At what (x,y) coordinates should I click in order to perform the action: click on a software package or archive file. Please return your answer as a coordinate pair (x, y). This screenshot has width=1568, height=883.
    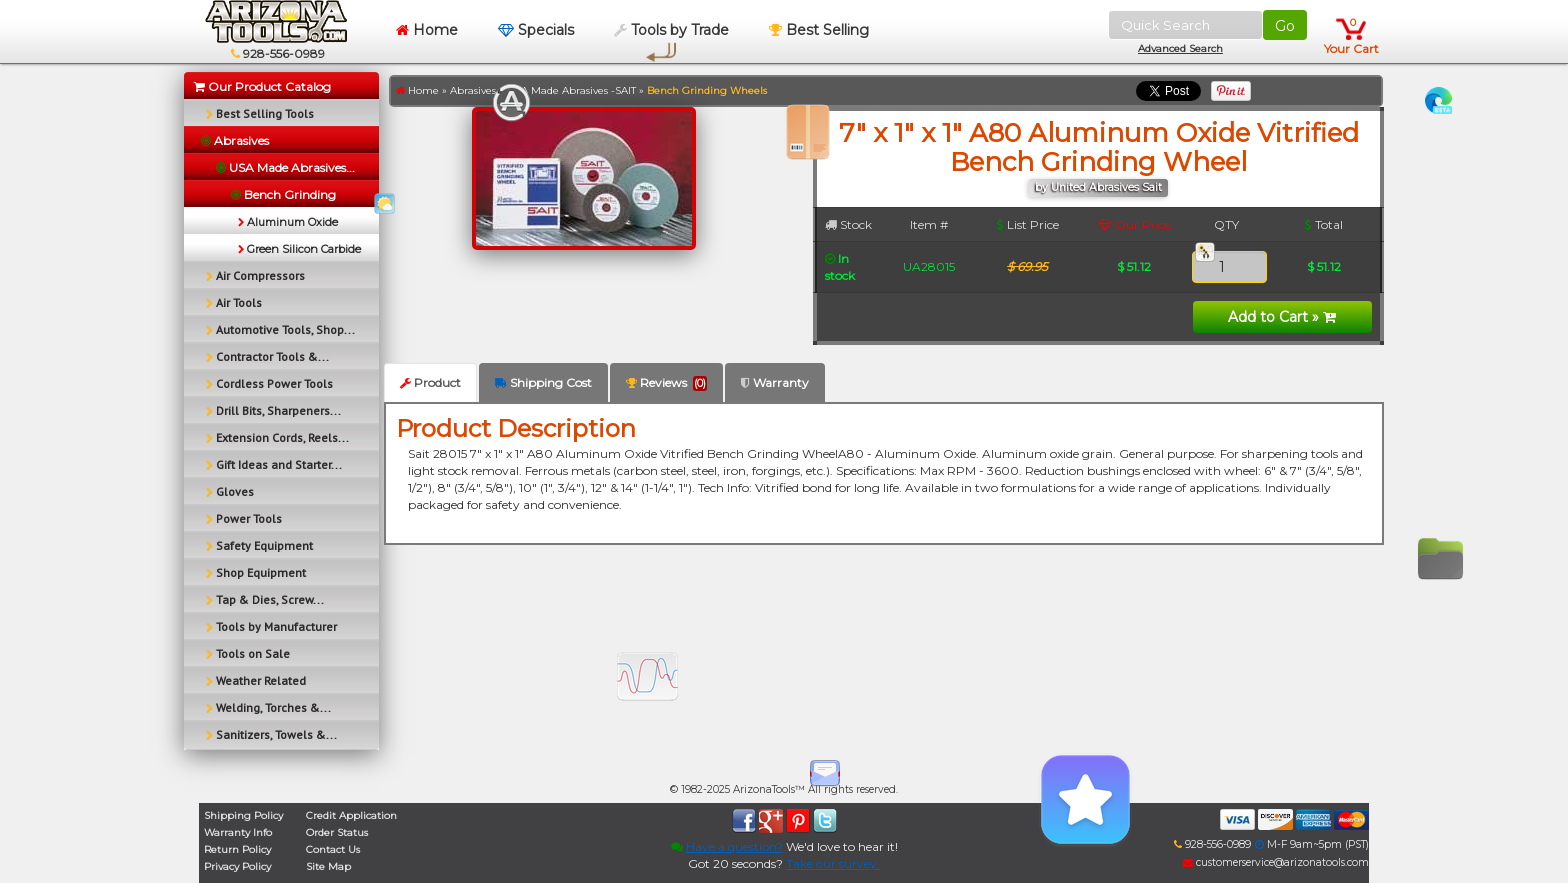
    Looking at the image, I should click on (808, 132).